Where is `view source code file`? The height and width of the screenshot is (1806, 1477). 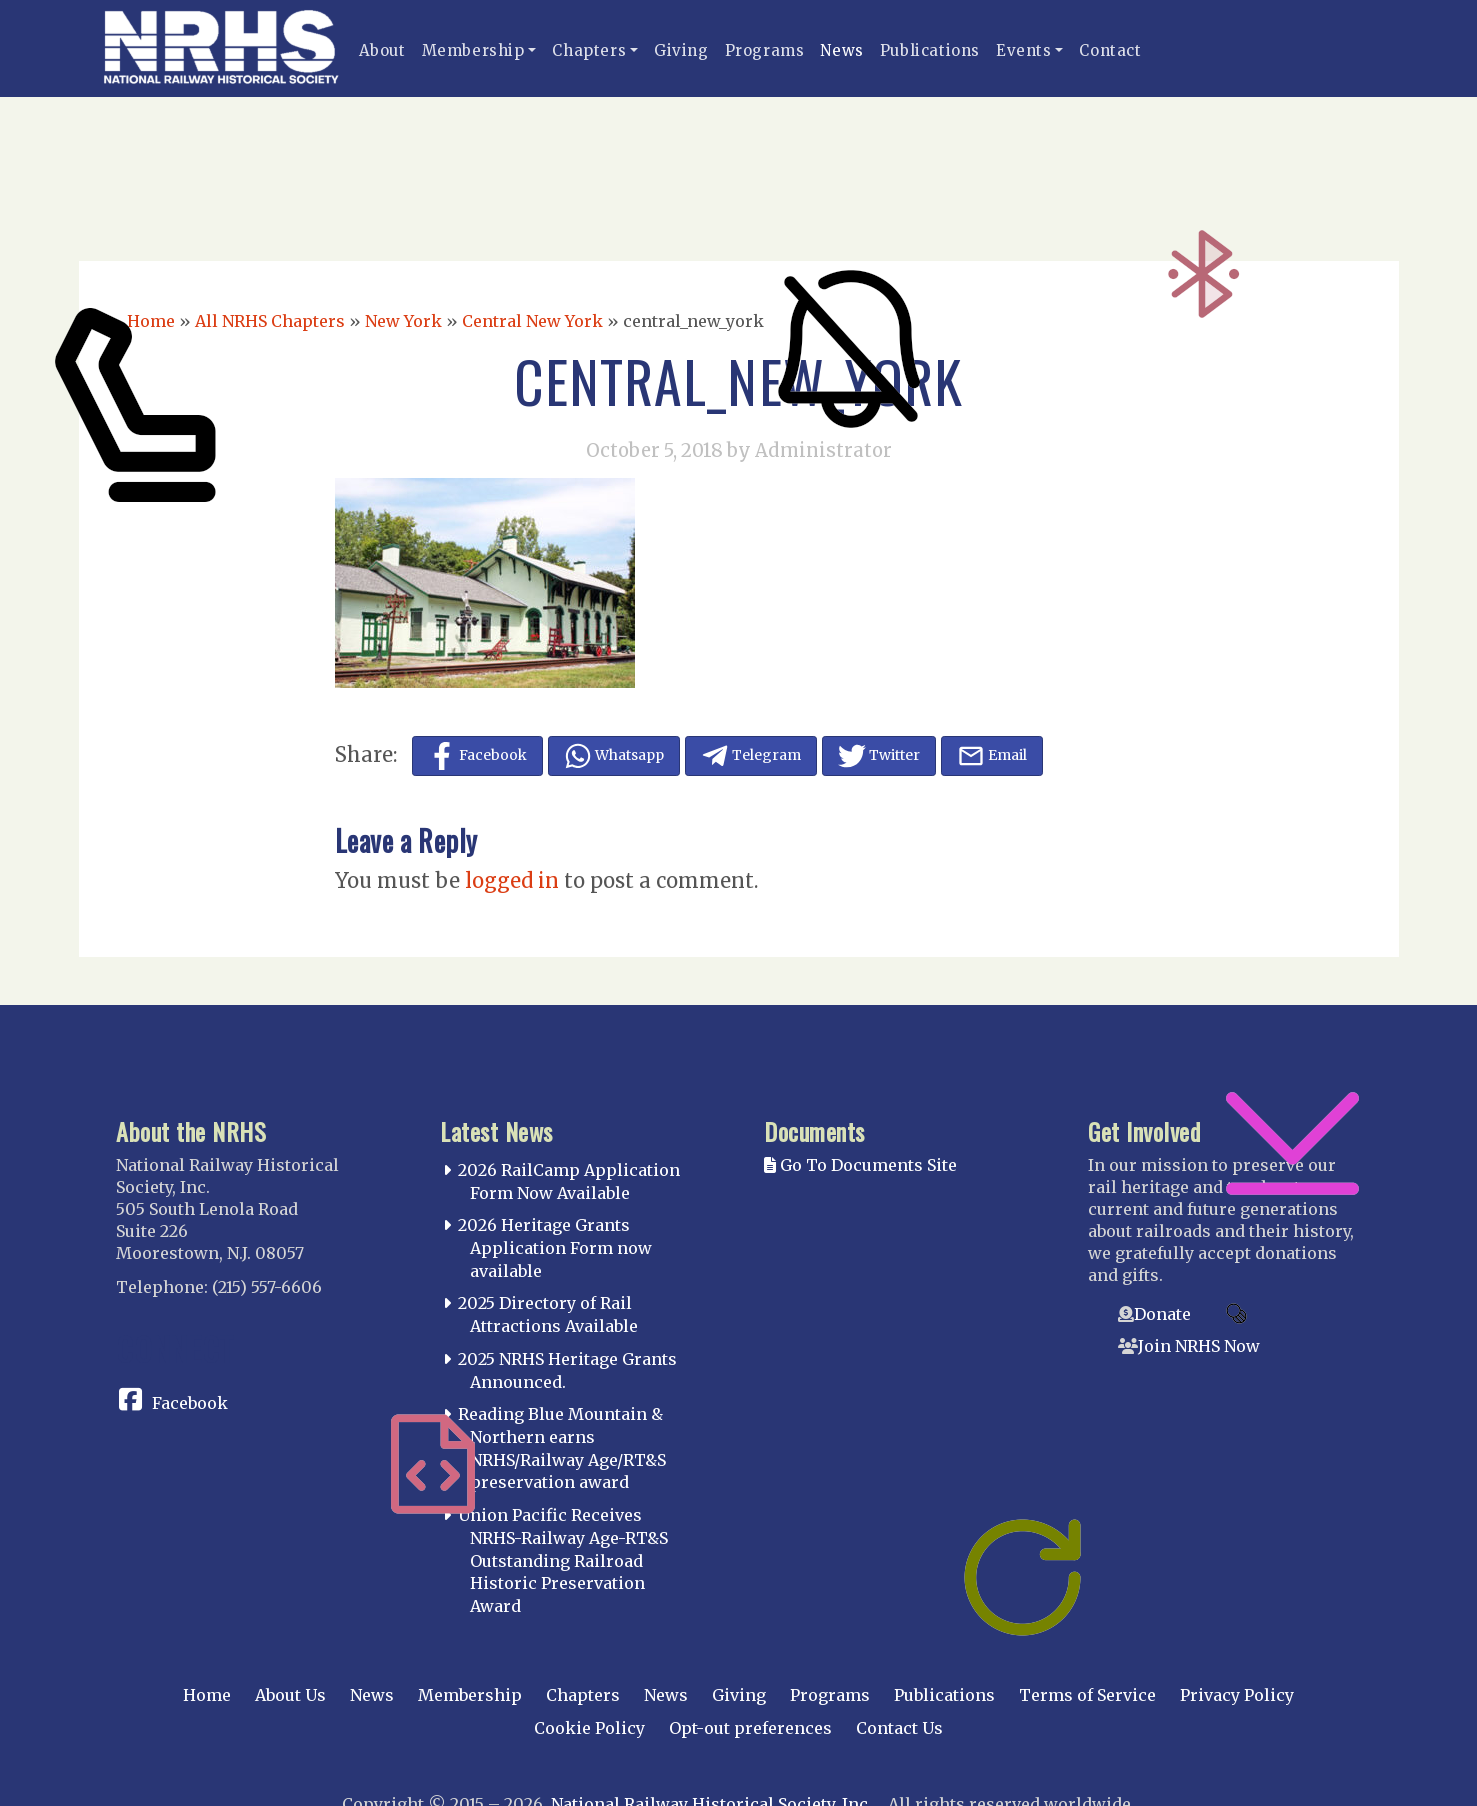 view source code file is located at coordinates (433, 1464).